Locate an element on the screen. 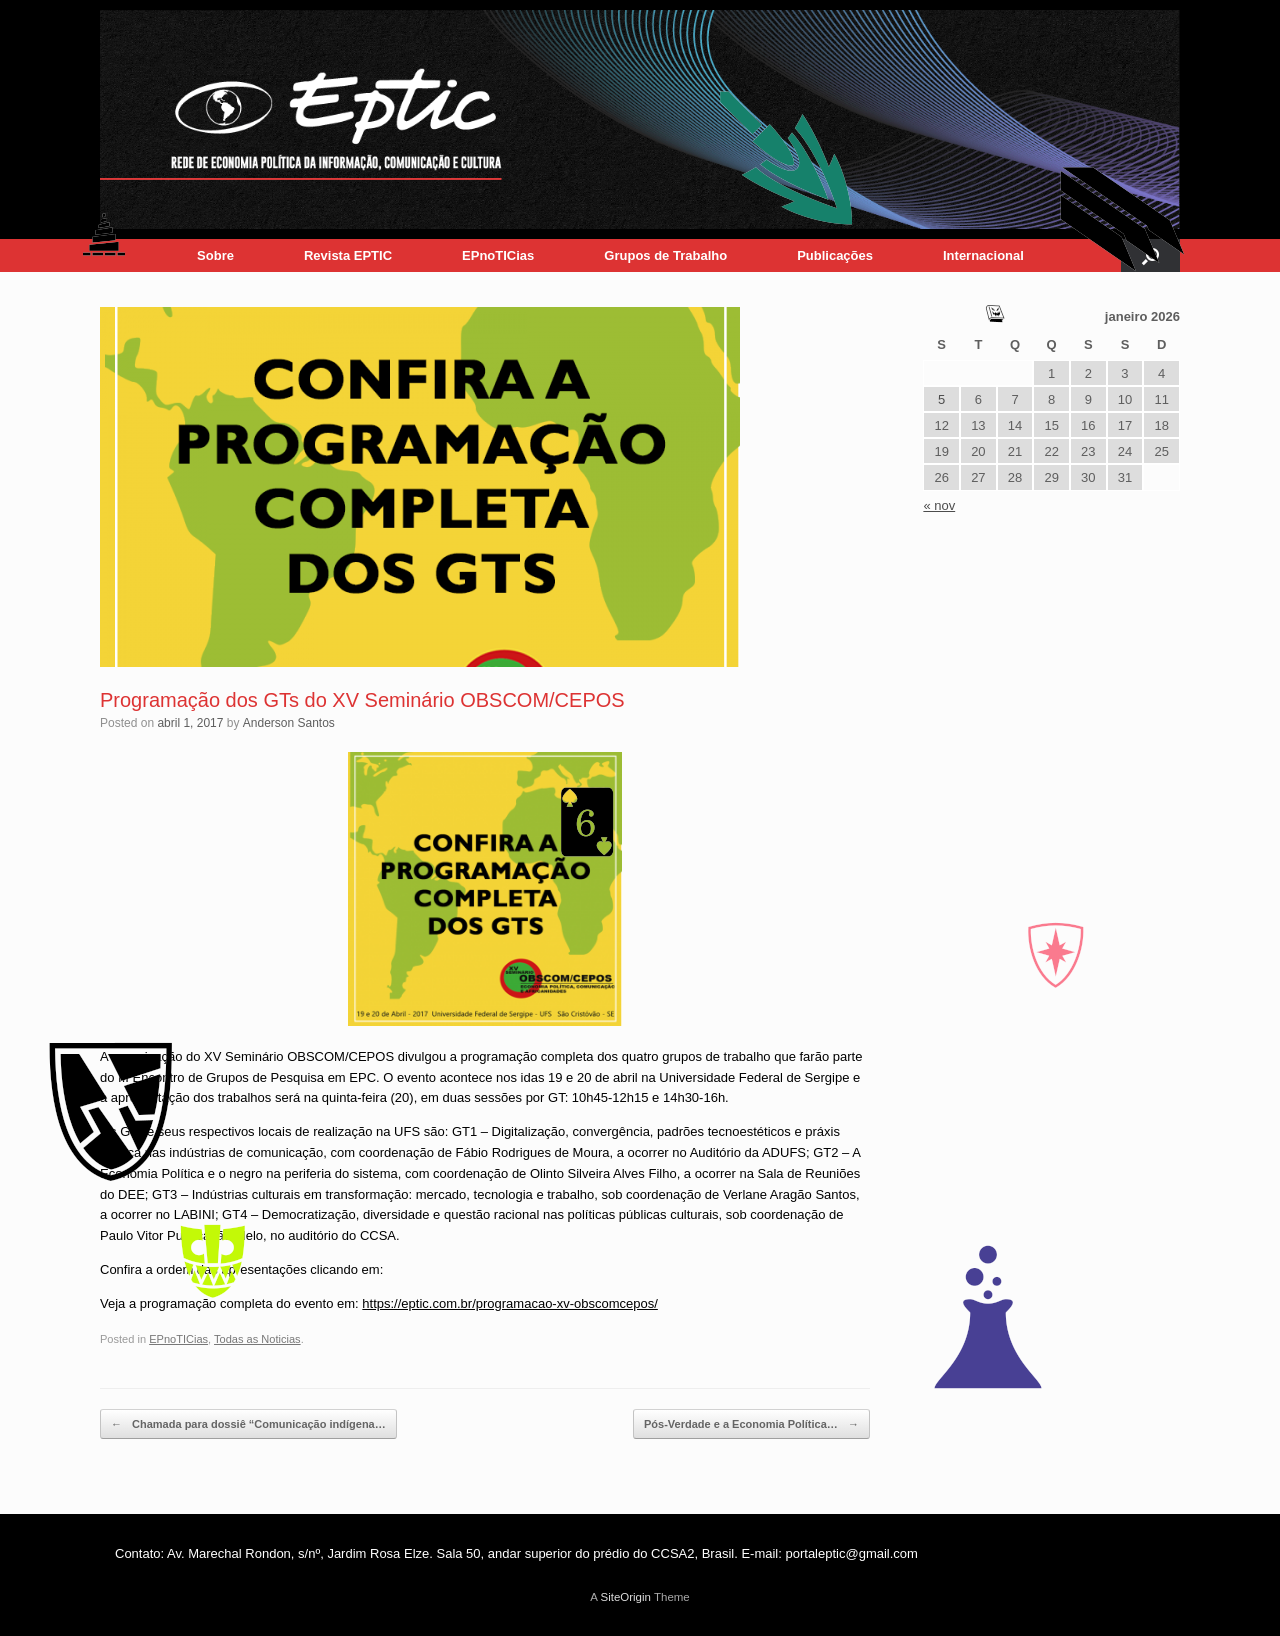 This screenshot has height=1636, width=1280. indicates acid or corrosive substance in gameplay is located at coordinates (988, 1317).